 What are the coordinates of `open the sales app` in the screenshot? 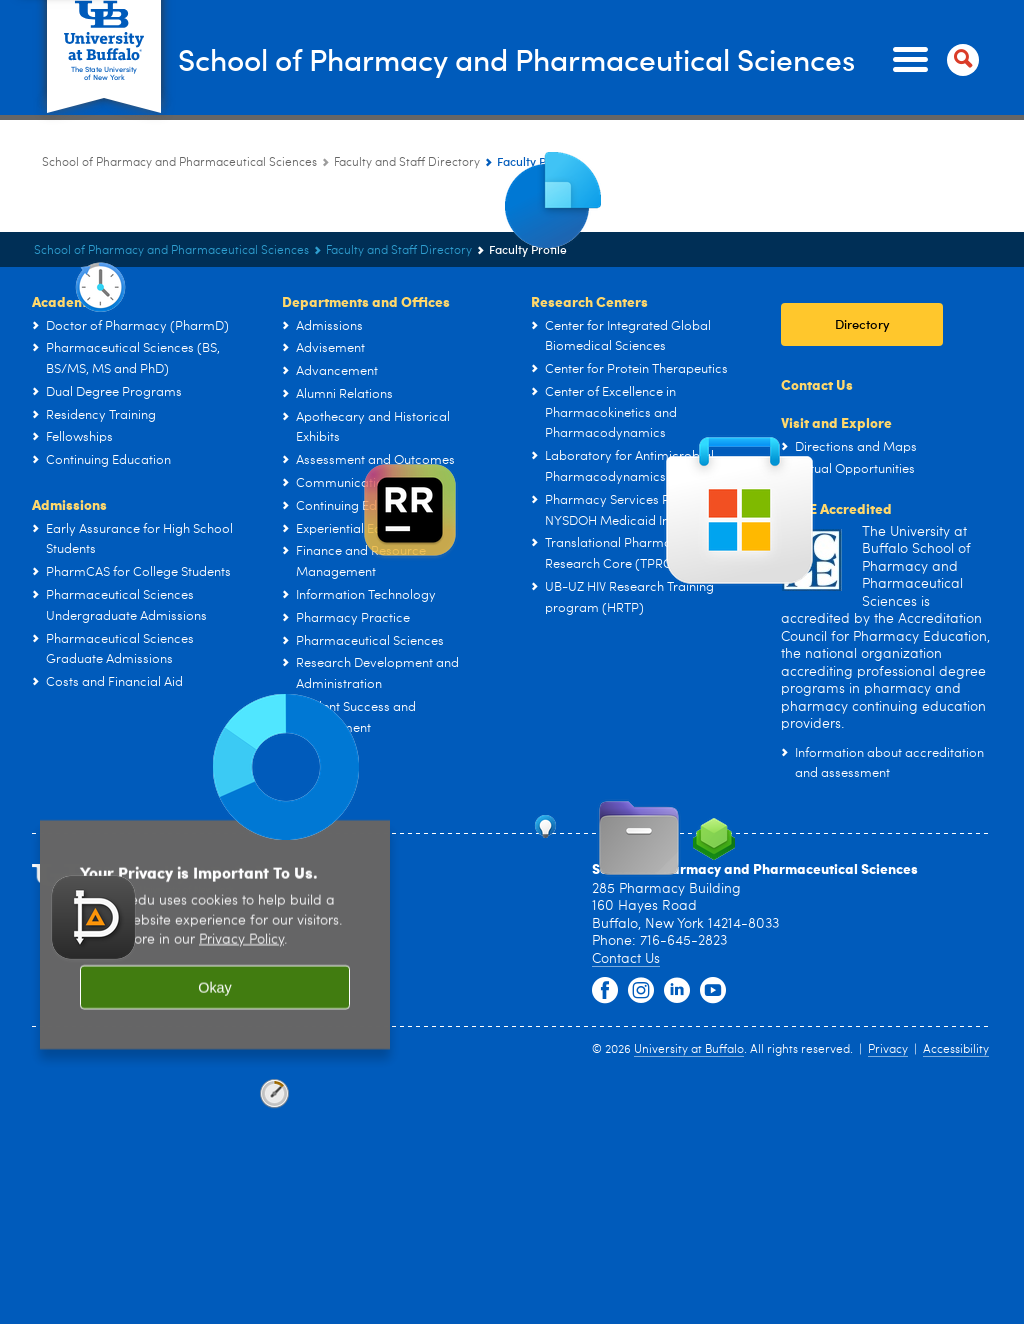 It's located at (553, 200).